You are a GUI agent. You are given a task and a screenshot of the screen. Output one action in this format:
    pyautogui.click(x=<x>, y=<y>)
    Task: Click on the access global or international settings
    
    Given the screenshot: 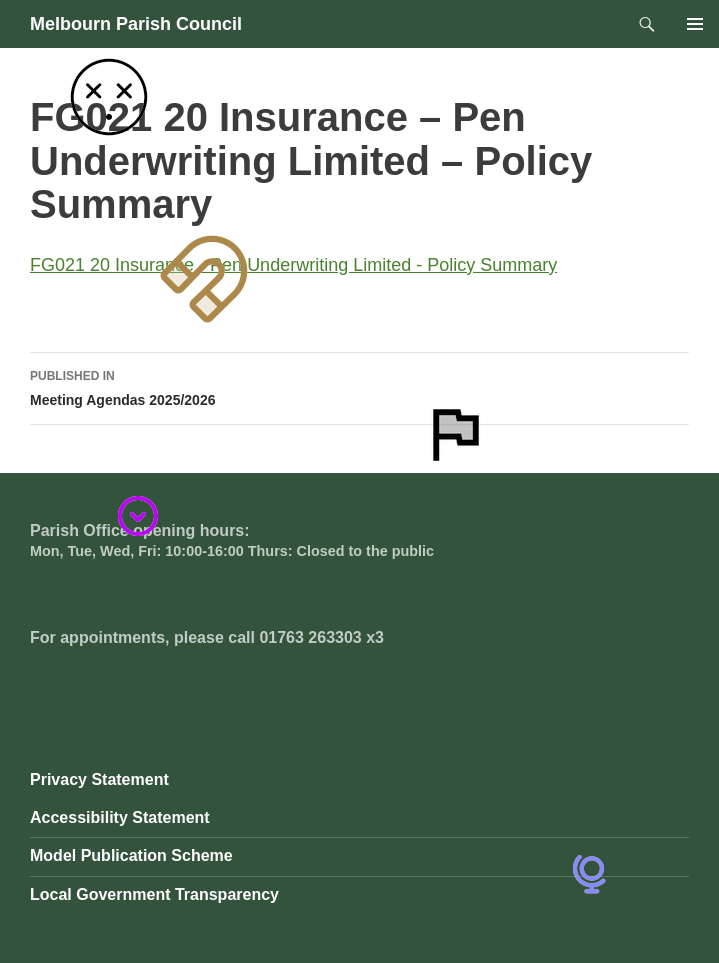 What is the action you would take?
    pyautogui.click(x=590, y=872)
    